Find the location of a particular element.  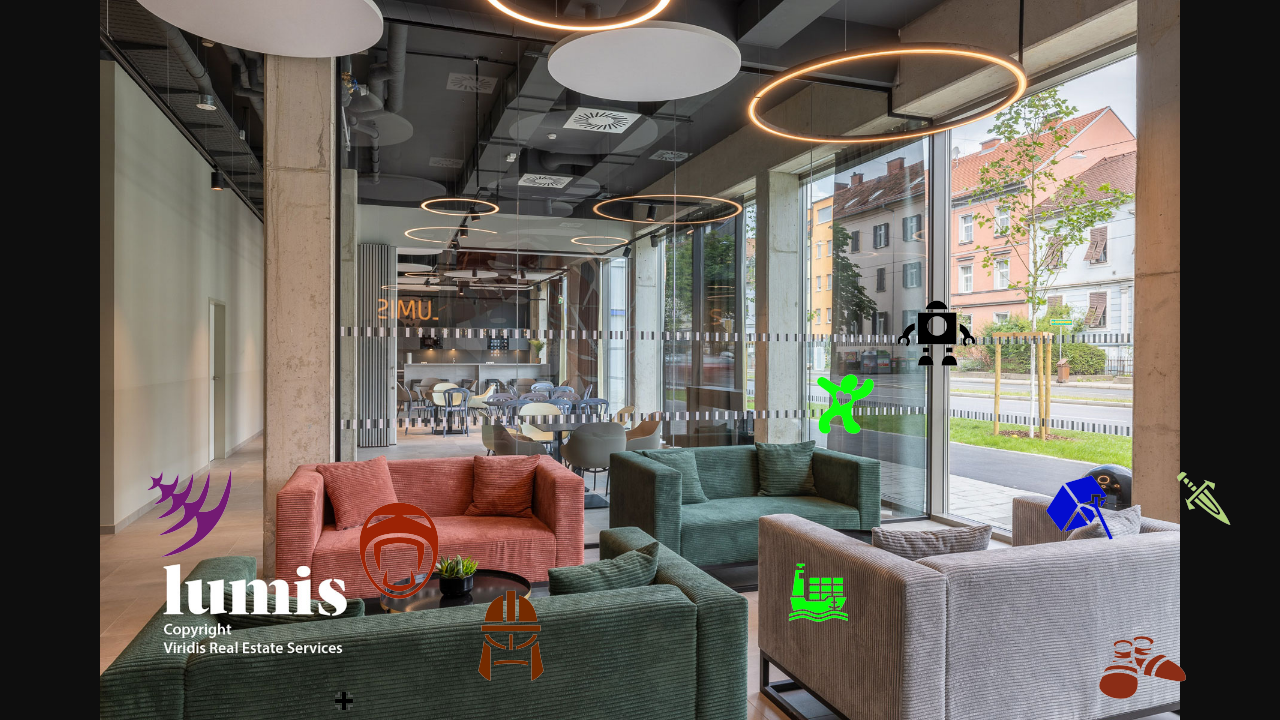

view shipping or freight status is located at coordinates (818, 592).